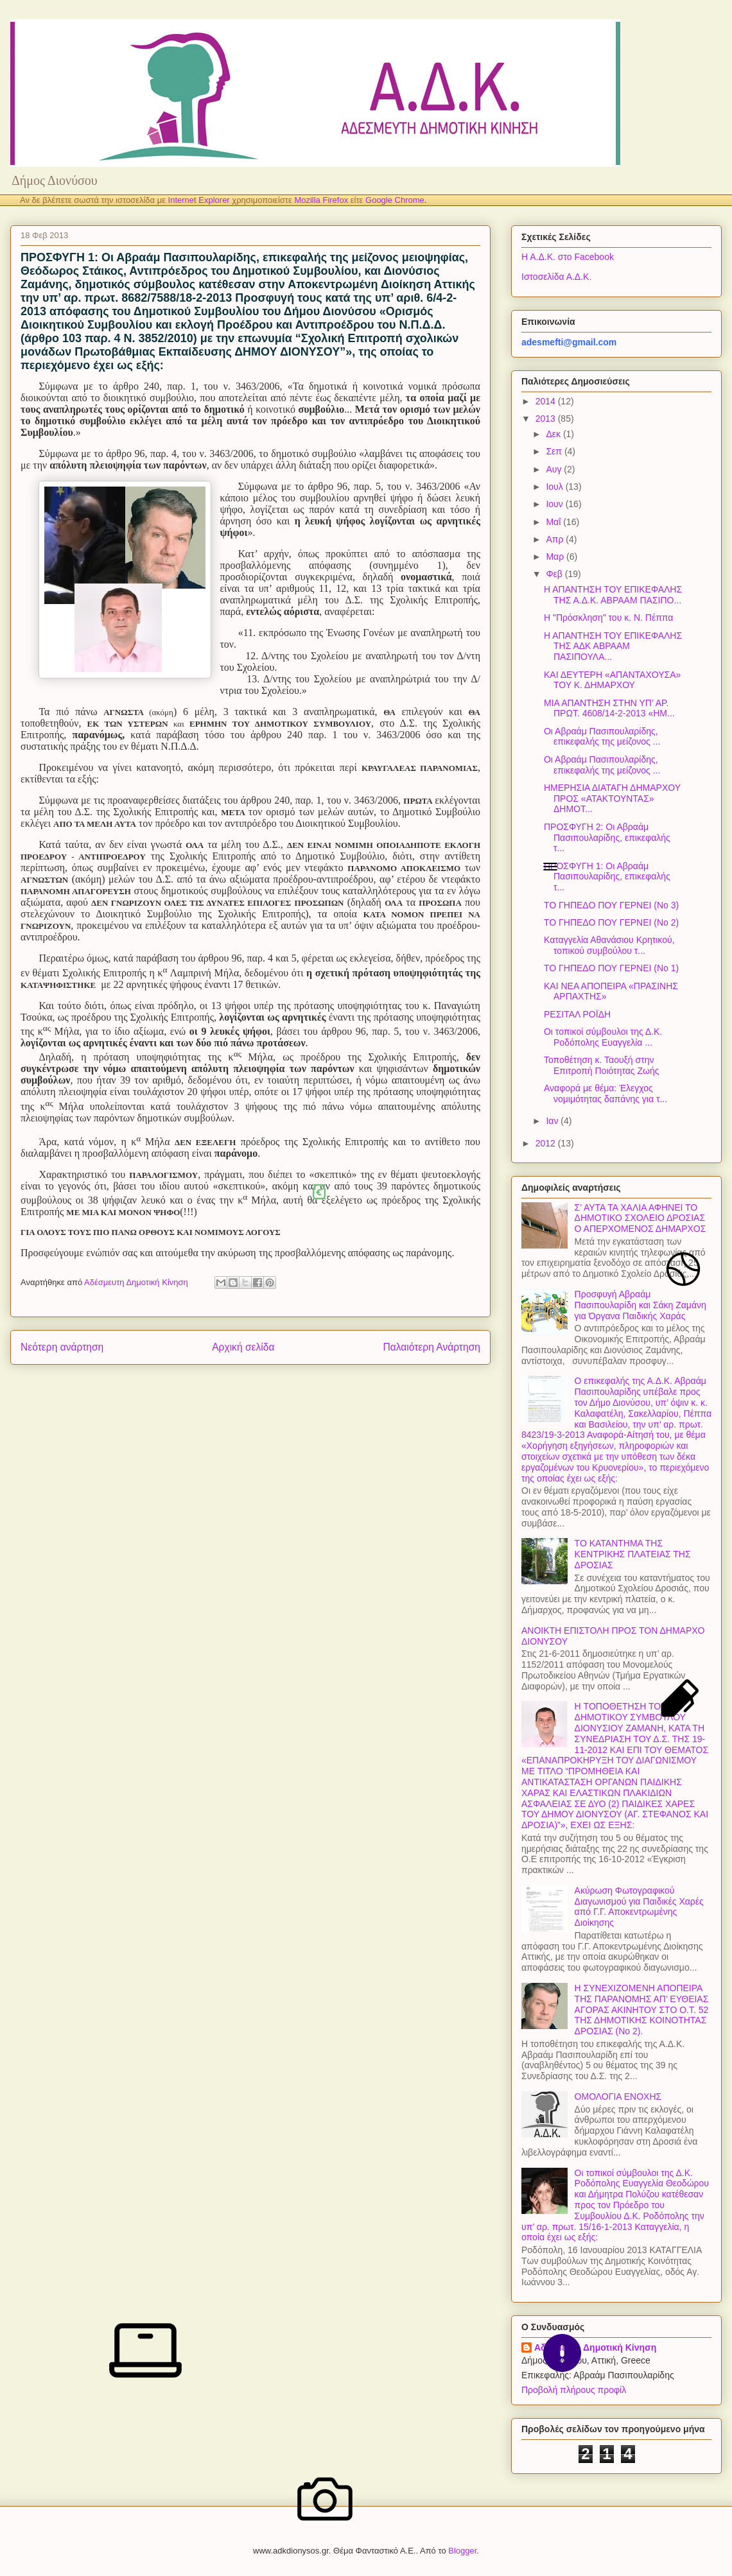  I want to click on indicates a warning or alert requiring attention, so click(562, 2353).